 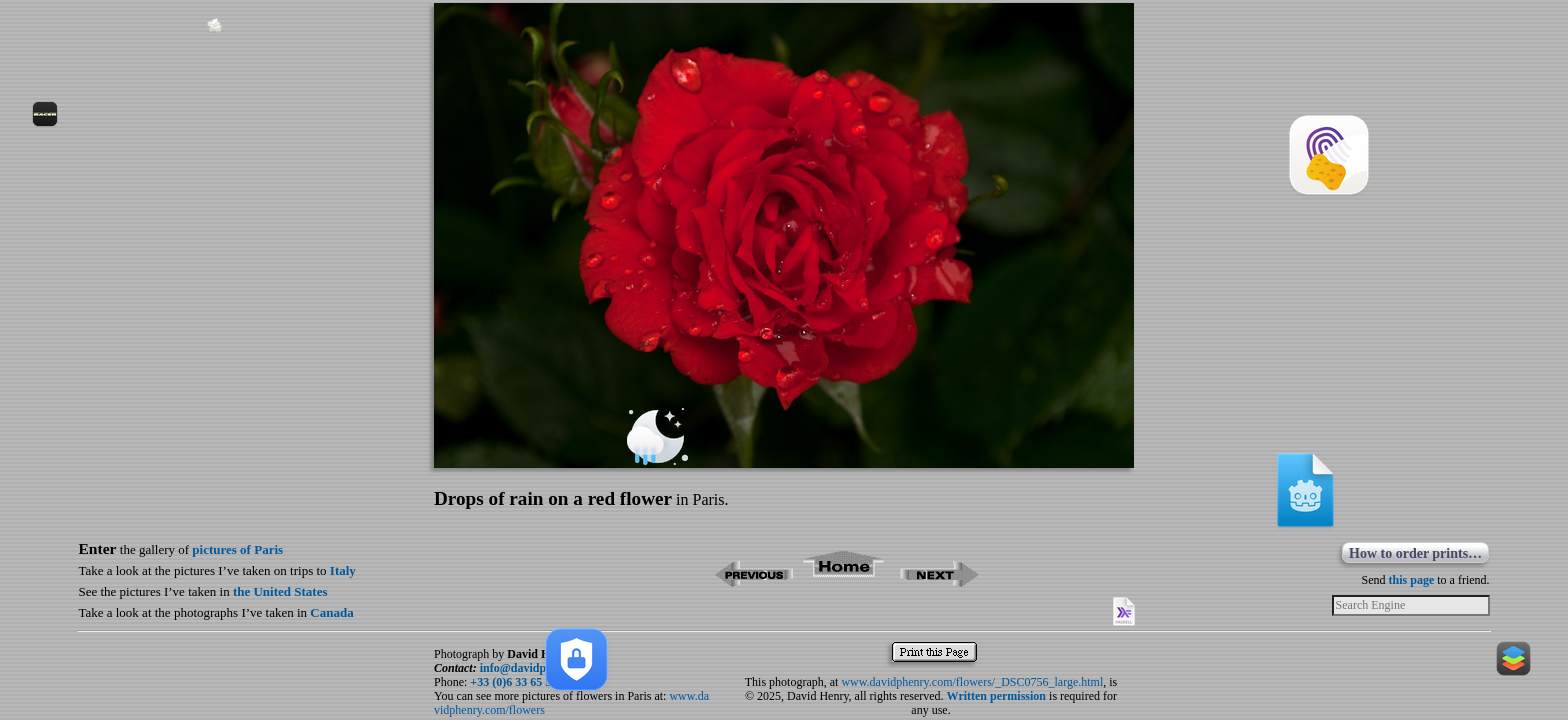 What do you see at coordinates (1329, 155) in the screenshot?
I see `open metadata cleaner app` at bounding box center [1329, 155].